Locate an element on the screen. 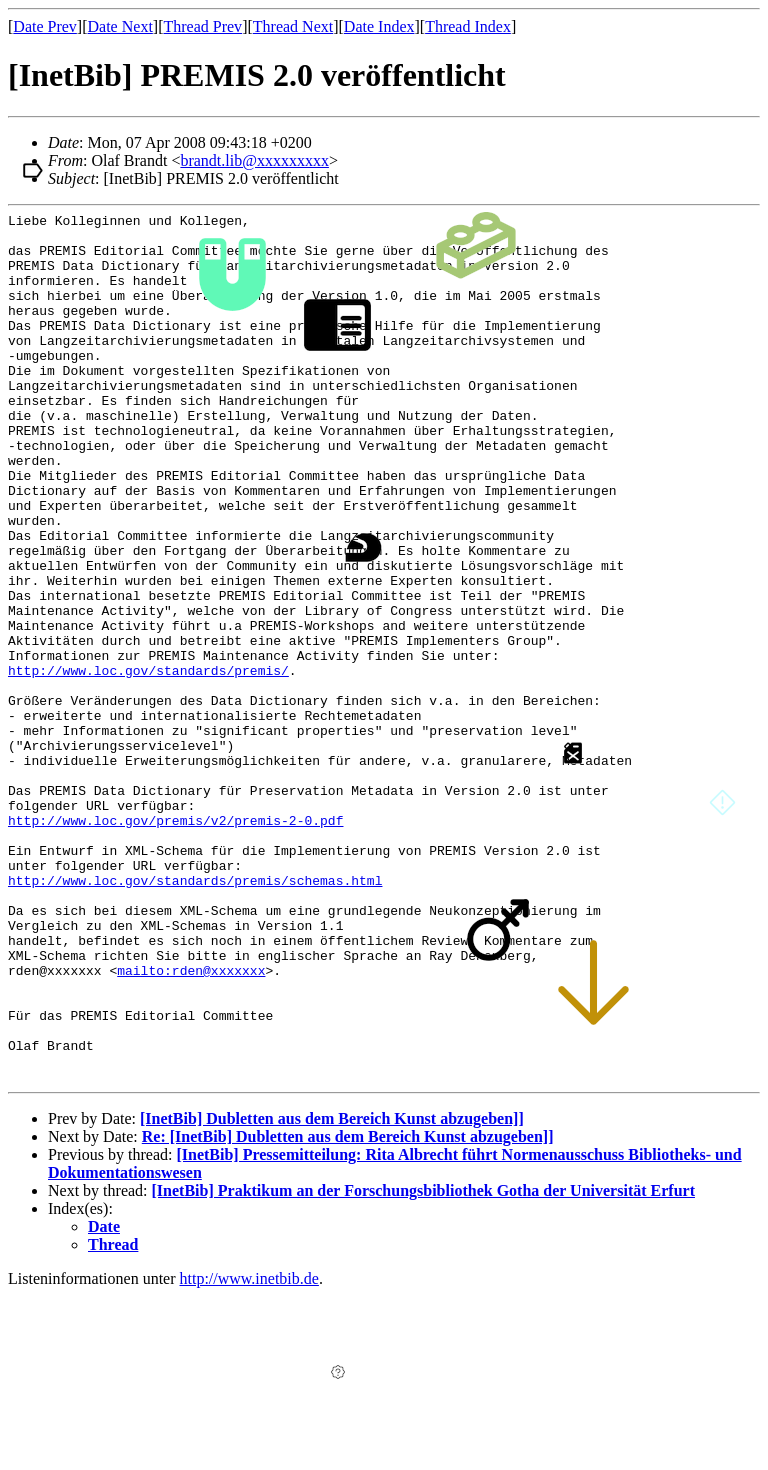 The image size is (768, 1470). indicates male gender or sex option is located at coordinates (498, 930).